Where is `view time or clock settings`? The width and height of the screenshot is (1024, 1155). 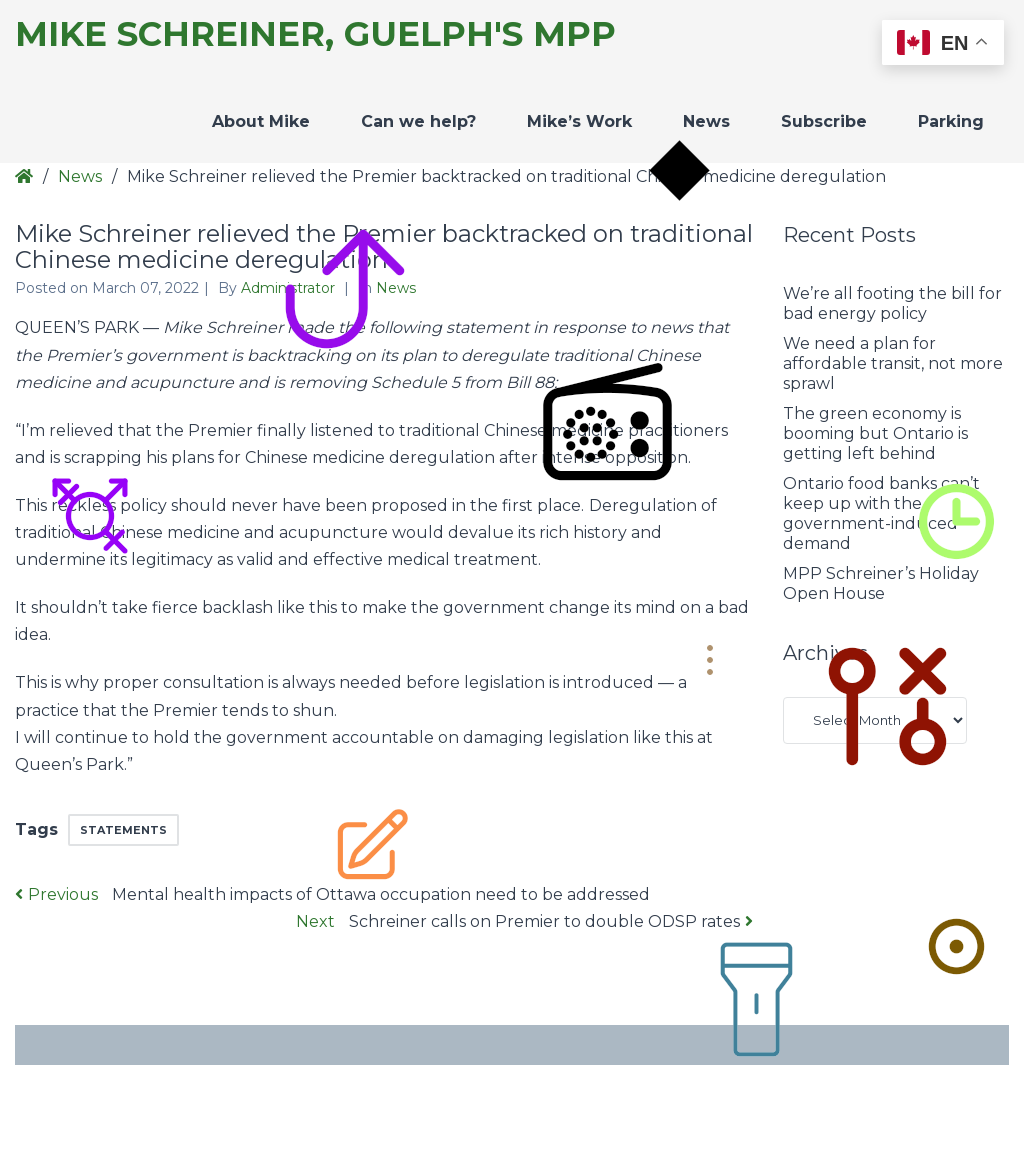
view time or clock settings is located at coordinates (956, 521).